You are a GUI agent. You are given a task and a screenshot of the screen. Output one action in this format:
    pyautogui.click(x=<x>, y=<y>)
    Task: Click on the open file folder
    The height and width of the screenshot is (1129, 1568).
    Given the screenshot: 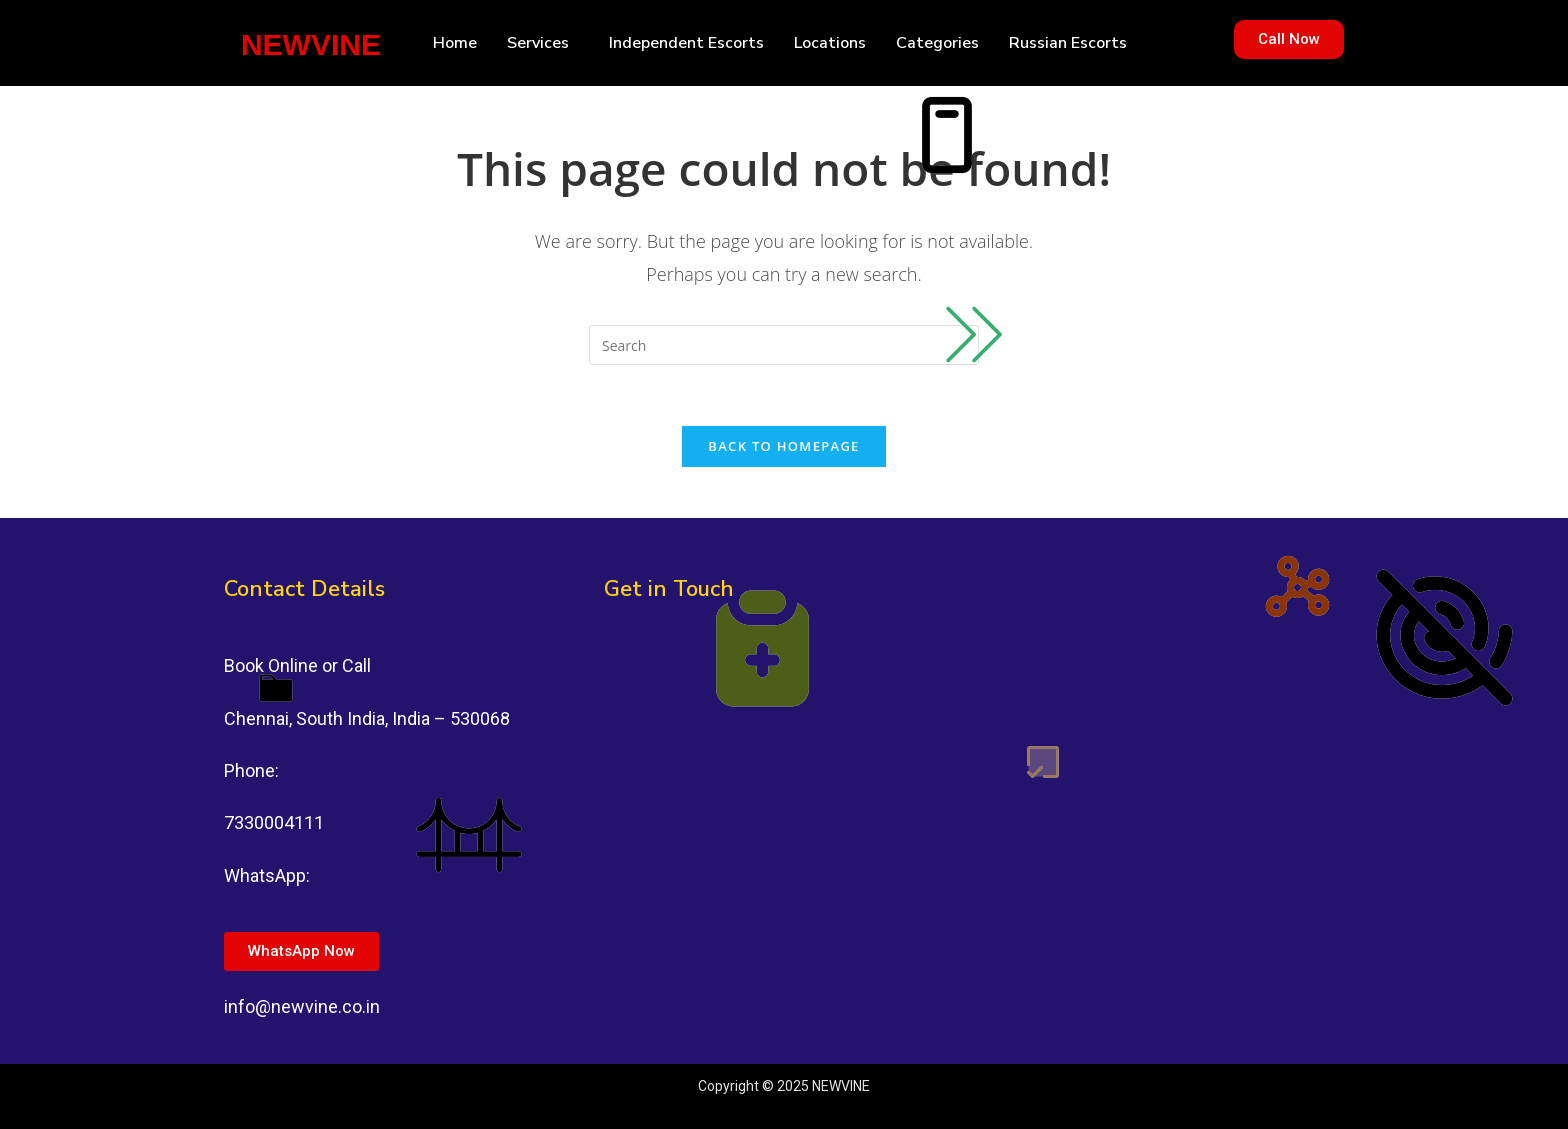 What is the action you would take?
    pyautogui.click(x=276, y=688)
    